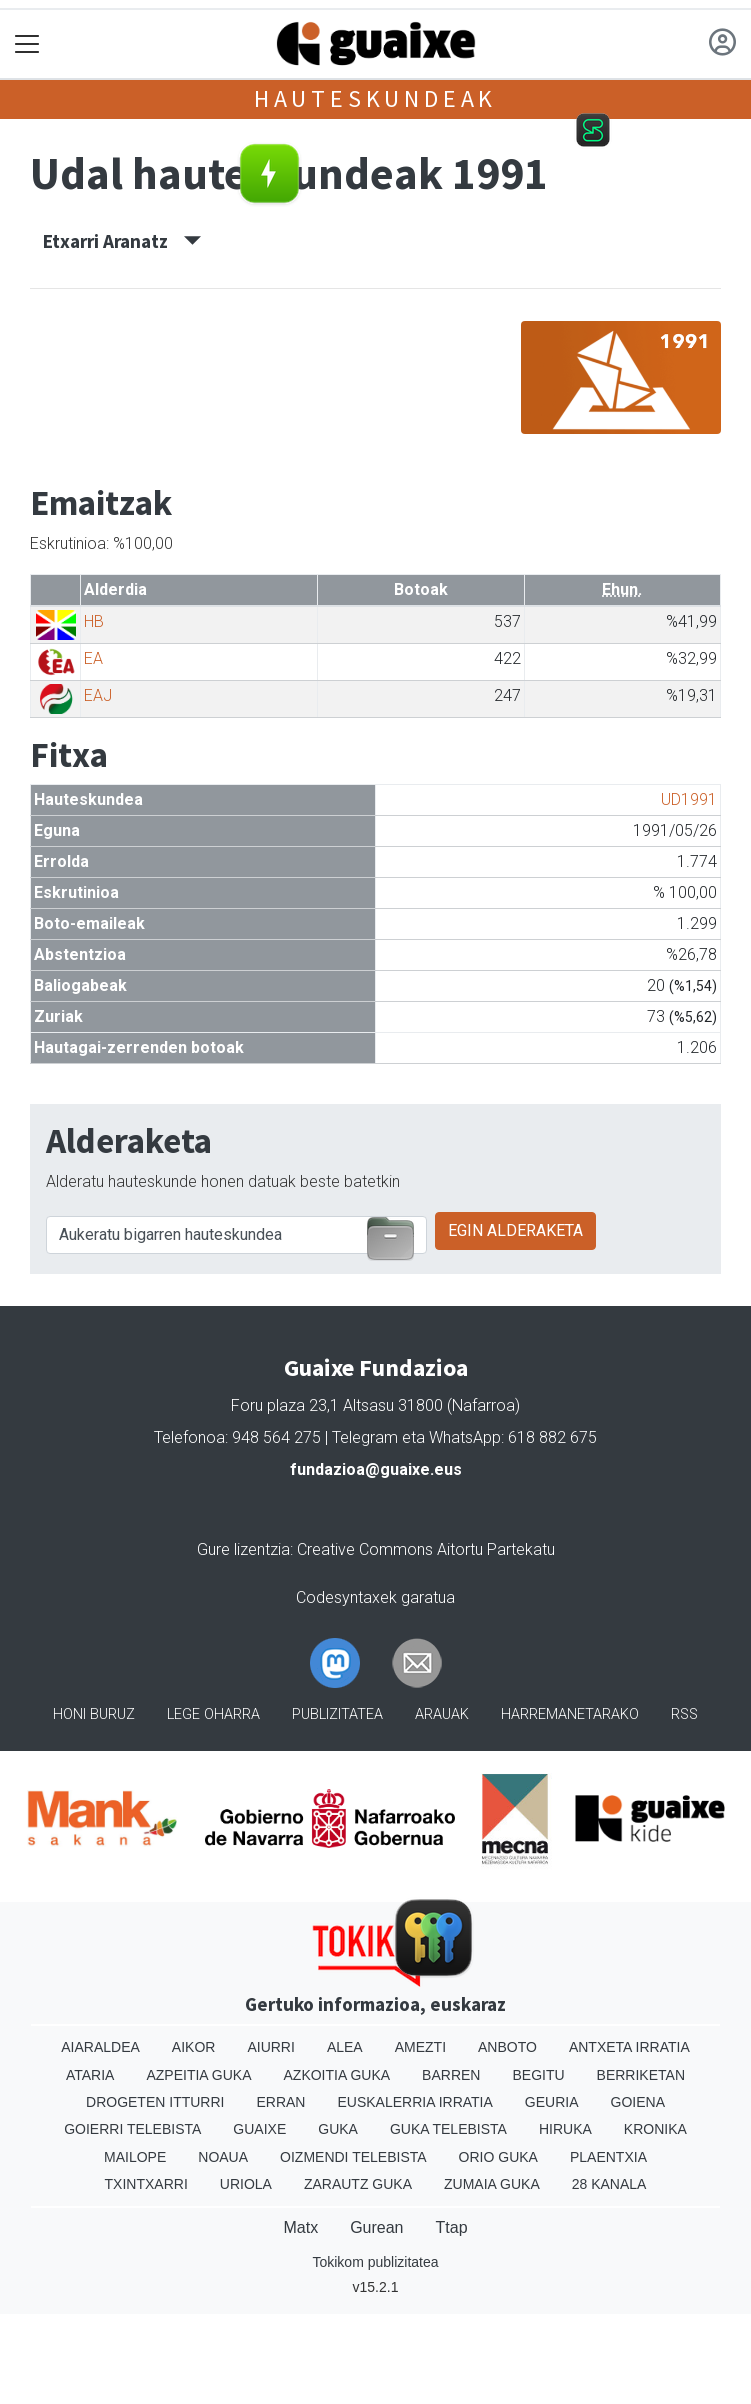  Describe the element at coordinates (593, 130) in the screenshot. I see `open session private messenger app` at that location.